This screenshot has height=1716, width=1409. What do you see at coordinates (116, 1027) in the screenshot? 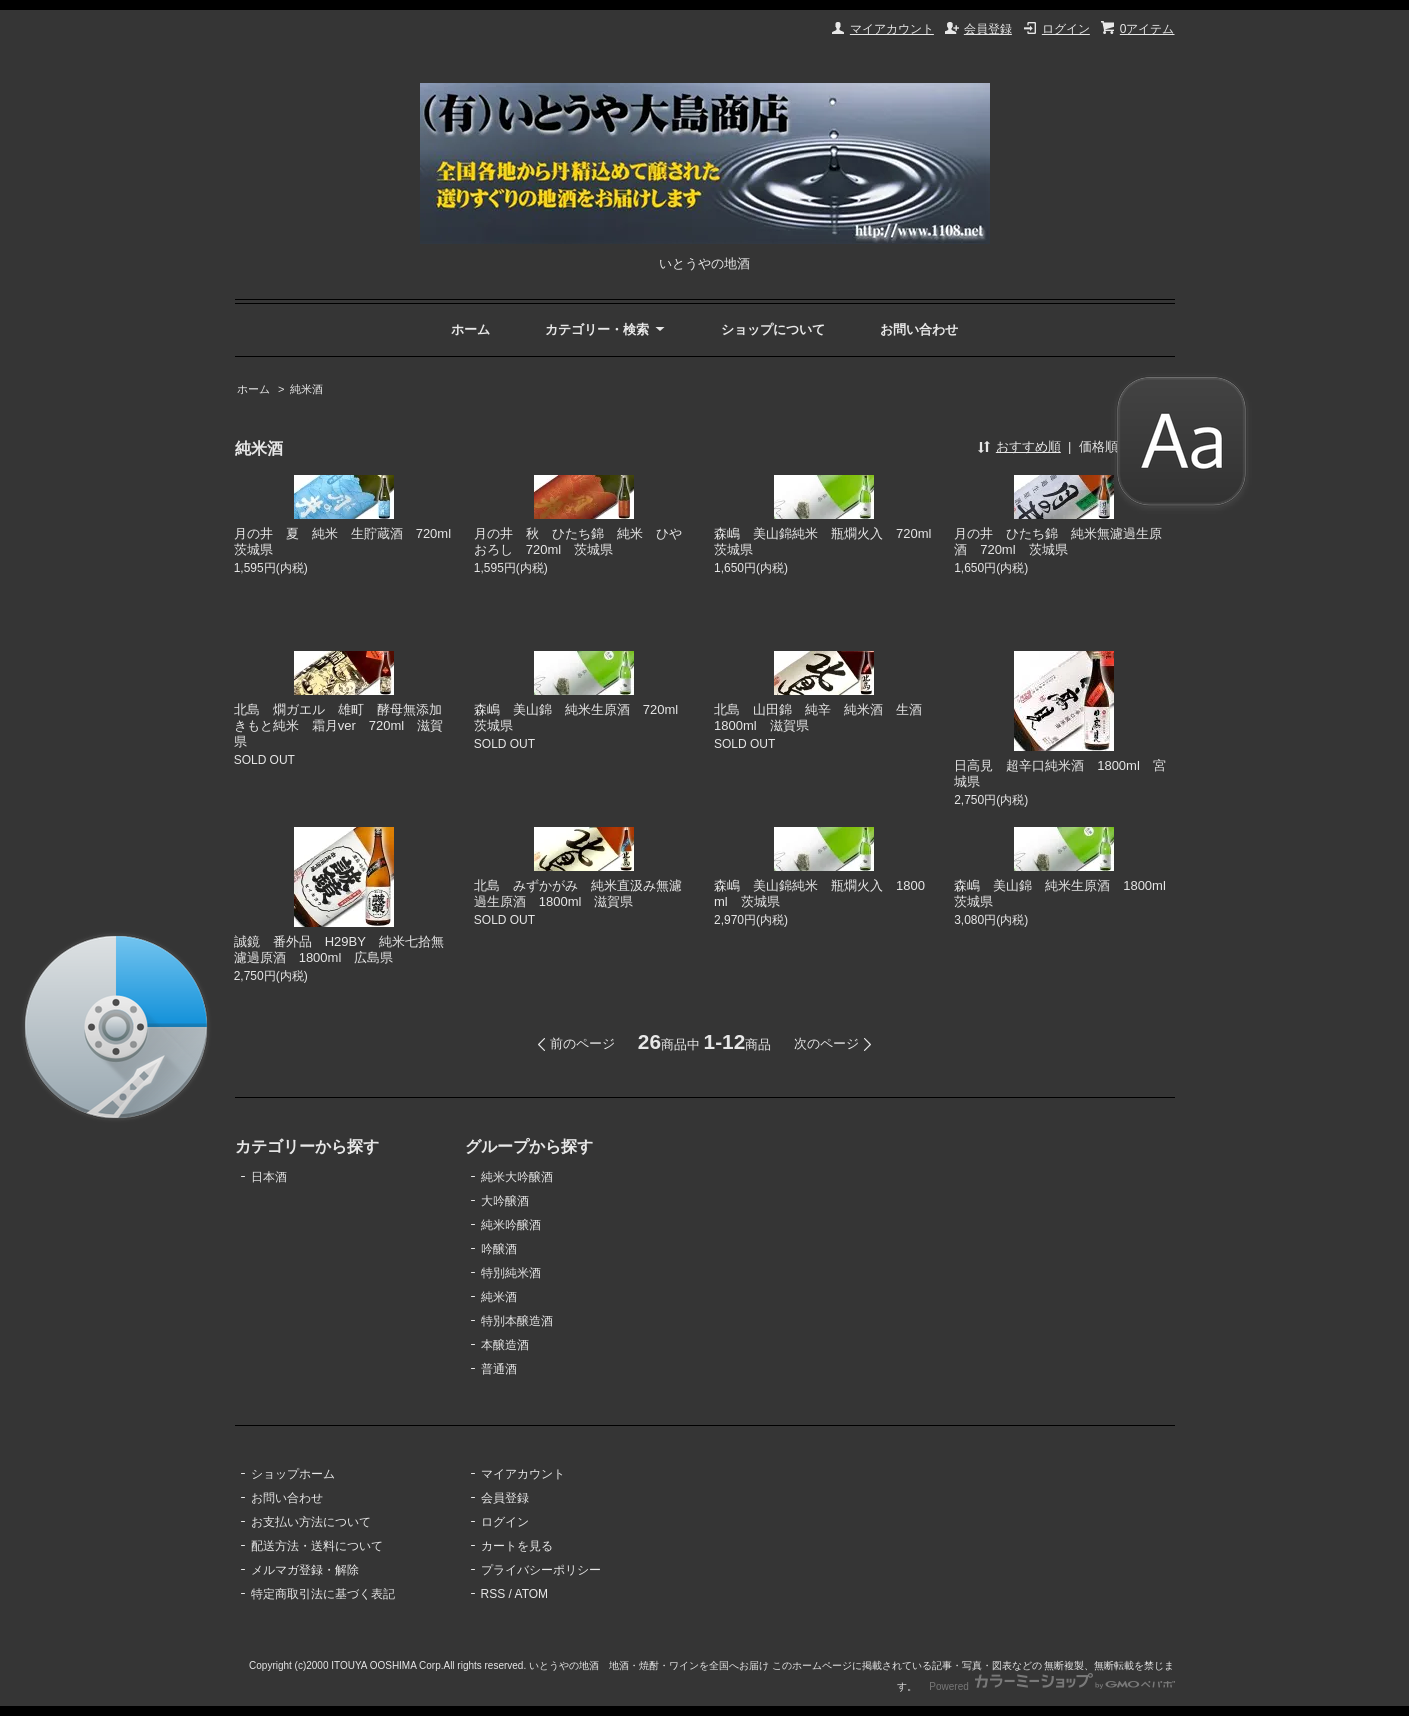
I see `access disk partition settings` at bounding box center [116, 1027].